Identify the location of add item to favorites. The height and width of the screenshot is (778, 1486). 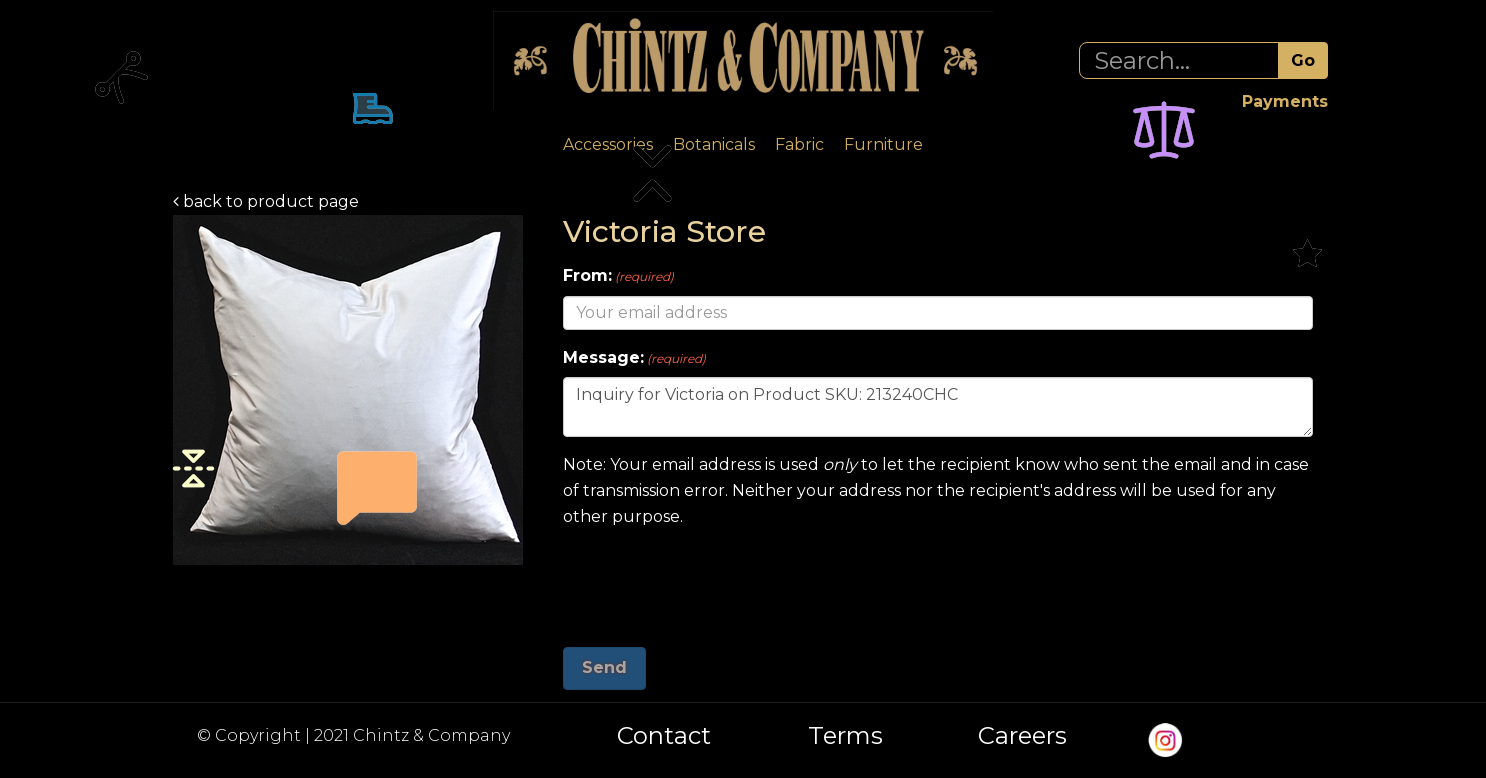
(1307, 254).